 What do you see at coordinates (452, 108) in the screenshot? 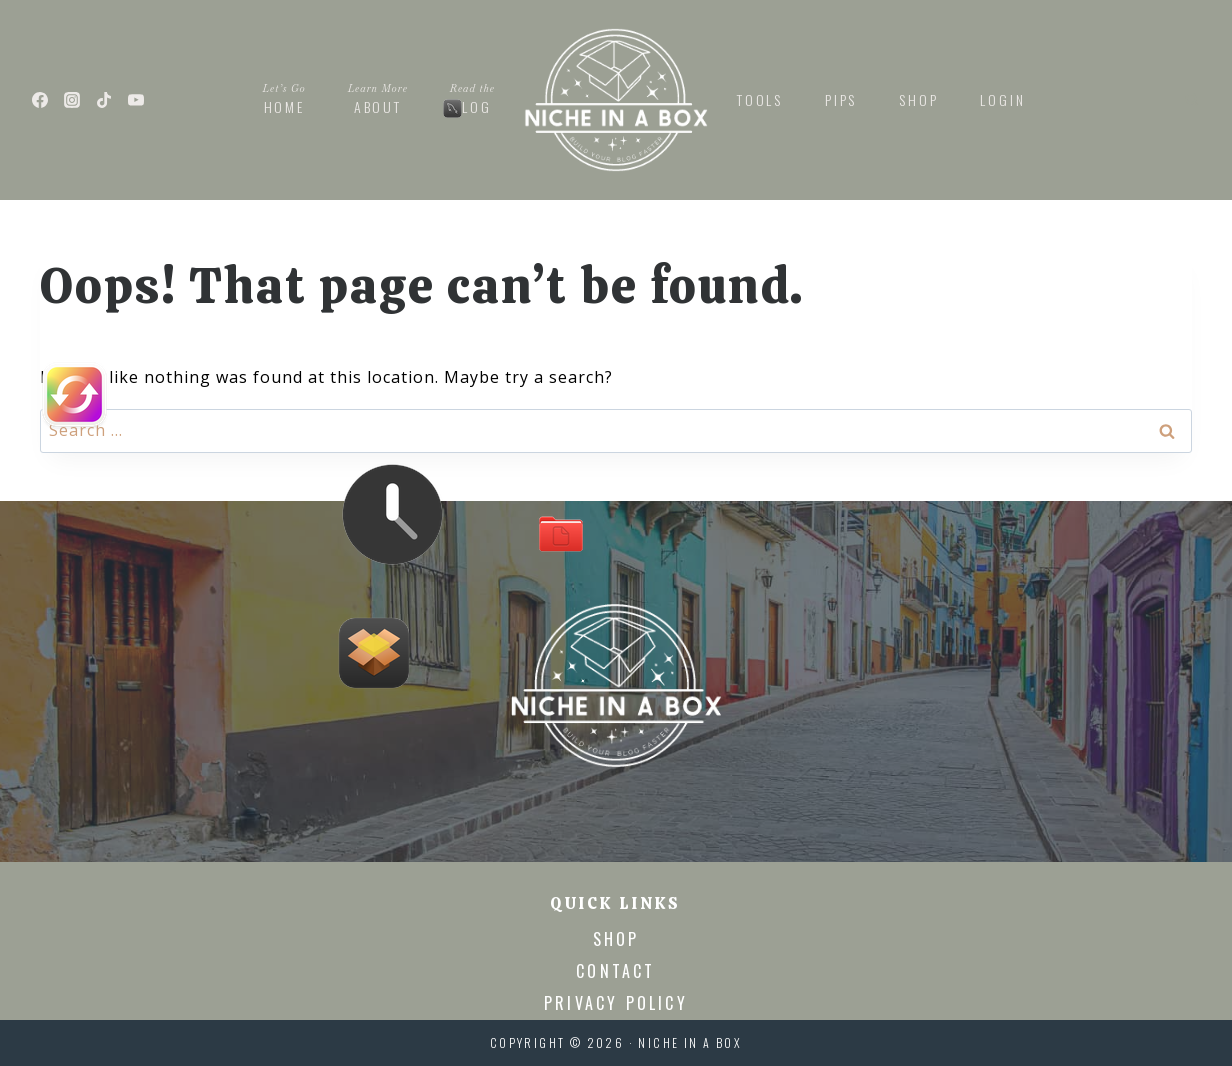
I see `open mysql workbench database management tool` at bounding box center [452, 108].